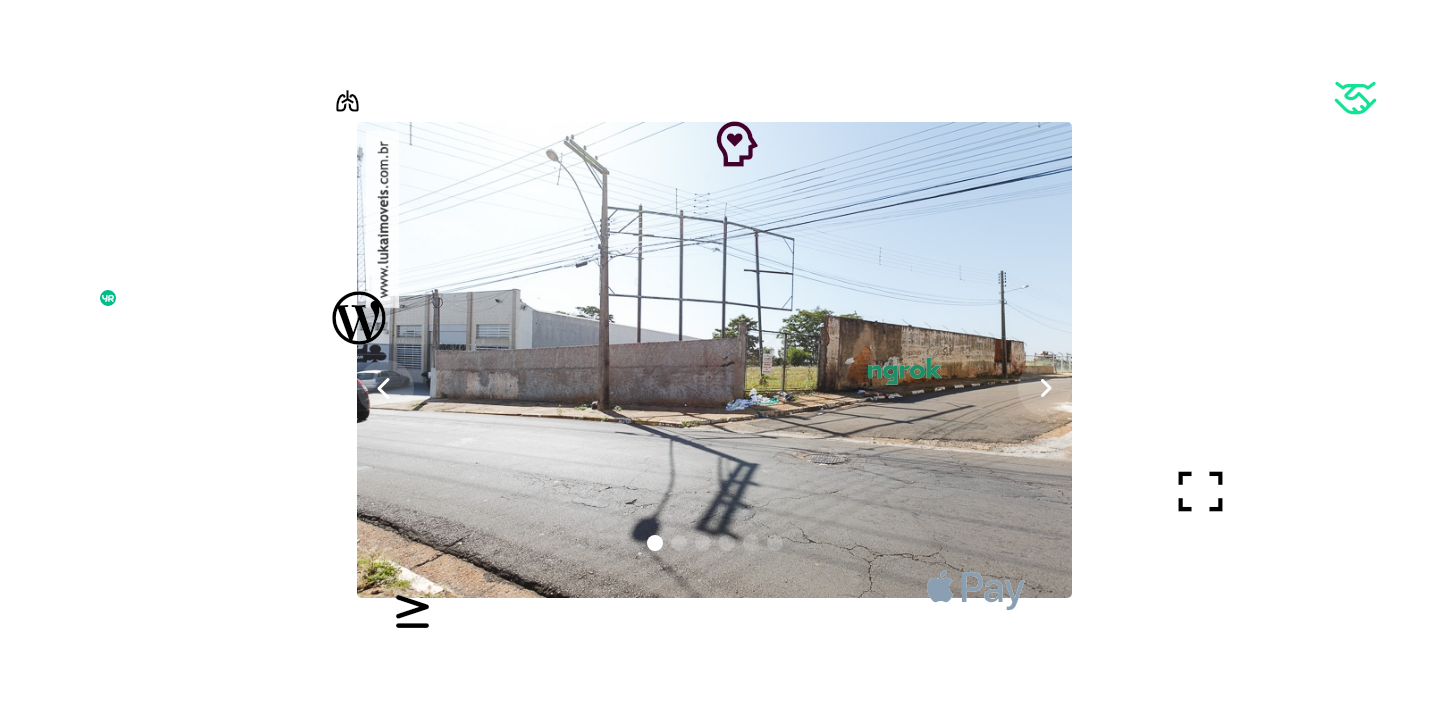  Describe the element at coordinates (108, 298) in the screenshot. I see `open the Yr weather app` at that location.